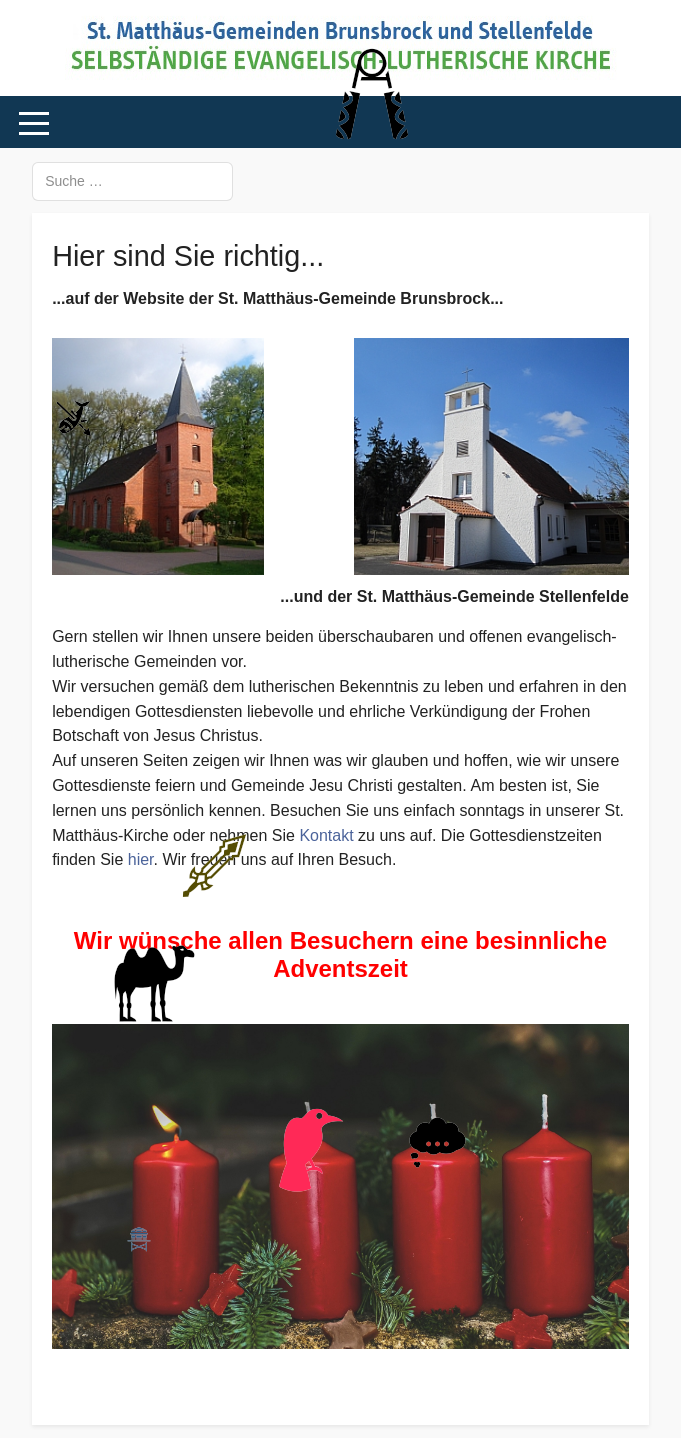 This screenshot has height=1438, width=681. I want to click on select camel as your game character or avatar, so click(154, 983).